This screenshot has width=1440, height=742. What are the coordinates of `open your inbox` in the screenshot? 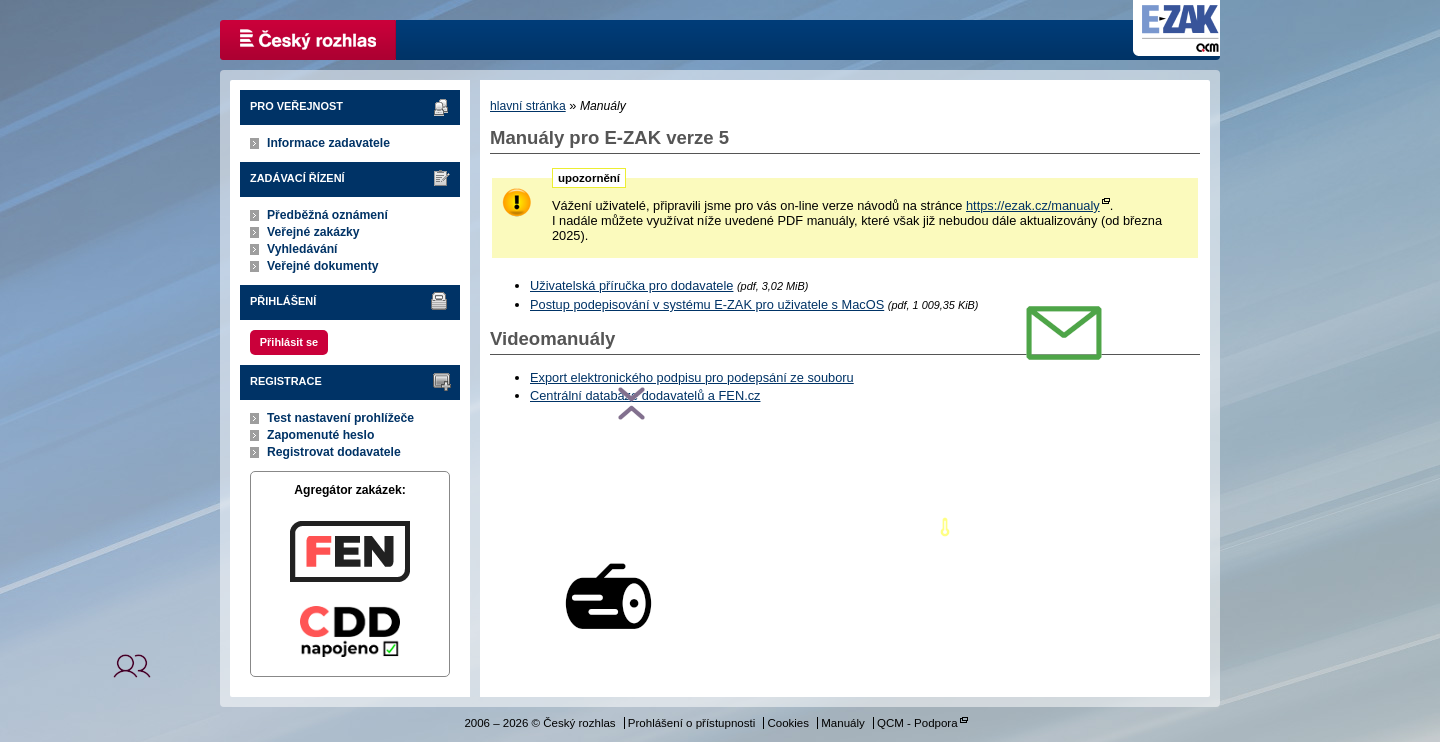 It's located at (1064, 333).